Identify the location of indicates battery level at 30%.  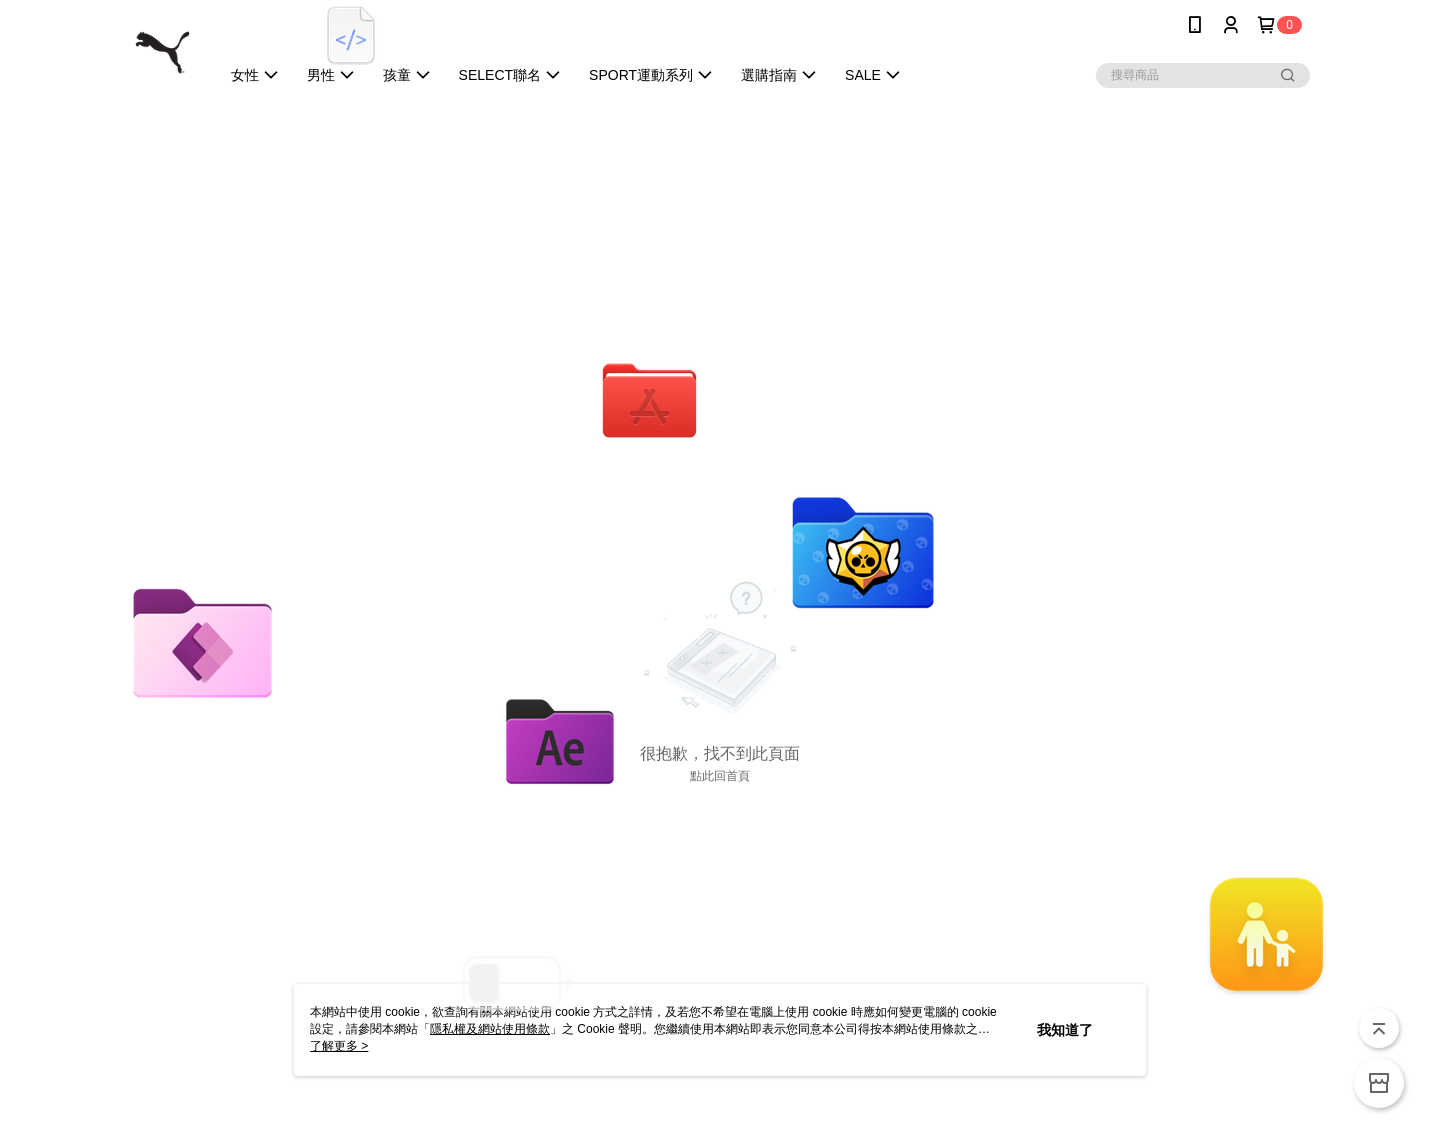
(517, 983).